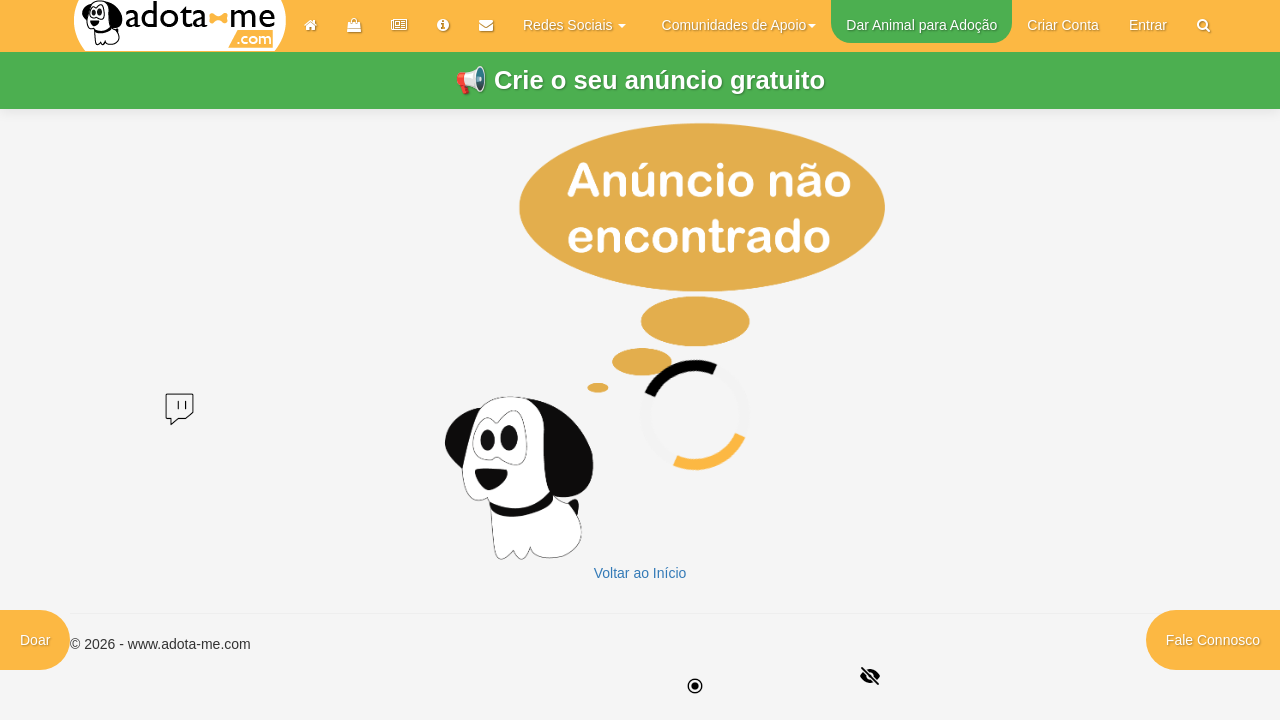 This screenshot has width=1280, height=720. Describe the element at coordinates (695, 686) in the screenshot. I see `selected radio button option` at that location.